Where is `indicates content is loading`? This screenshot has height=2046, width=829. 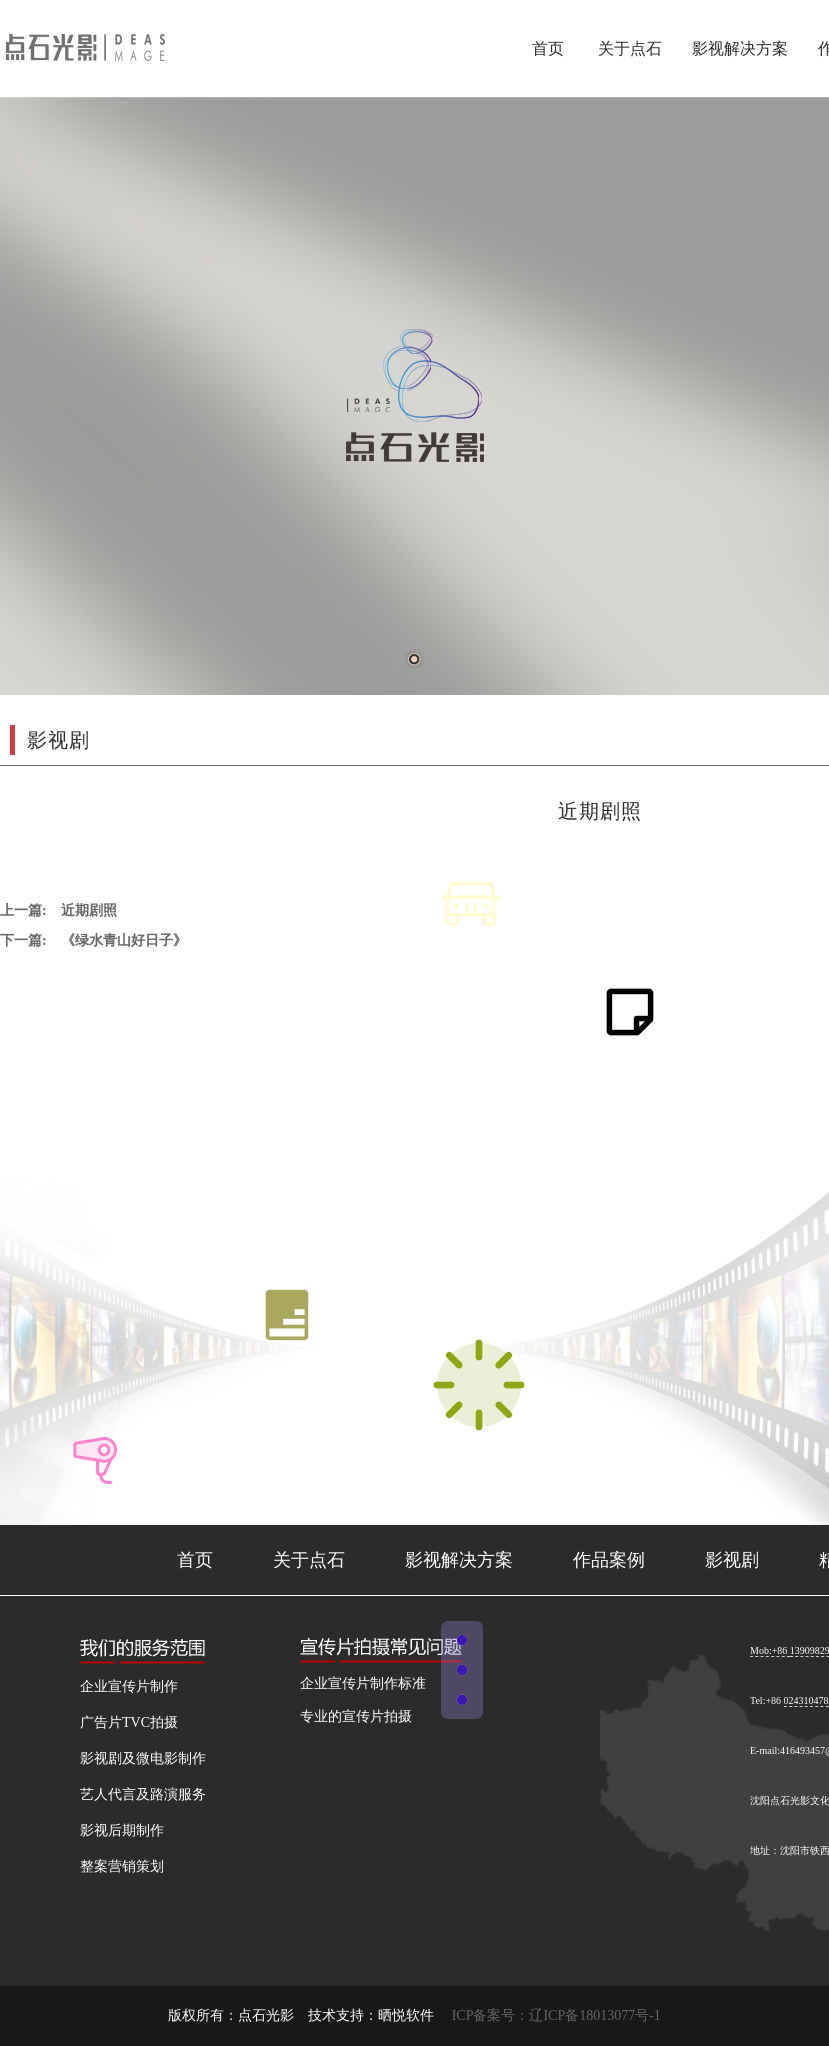
indicates content is loading is located at coordinates (479, 1385).